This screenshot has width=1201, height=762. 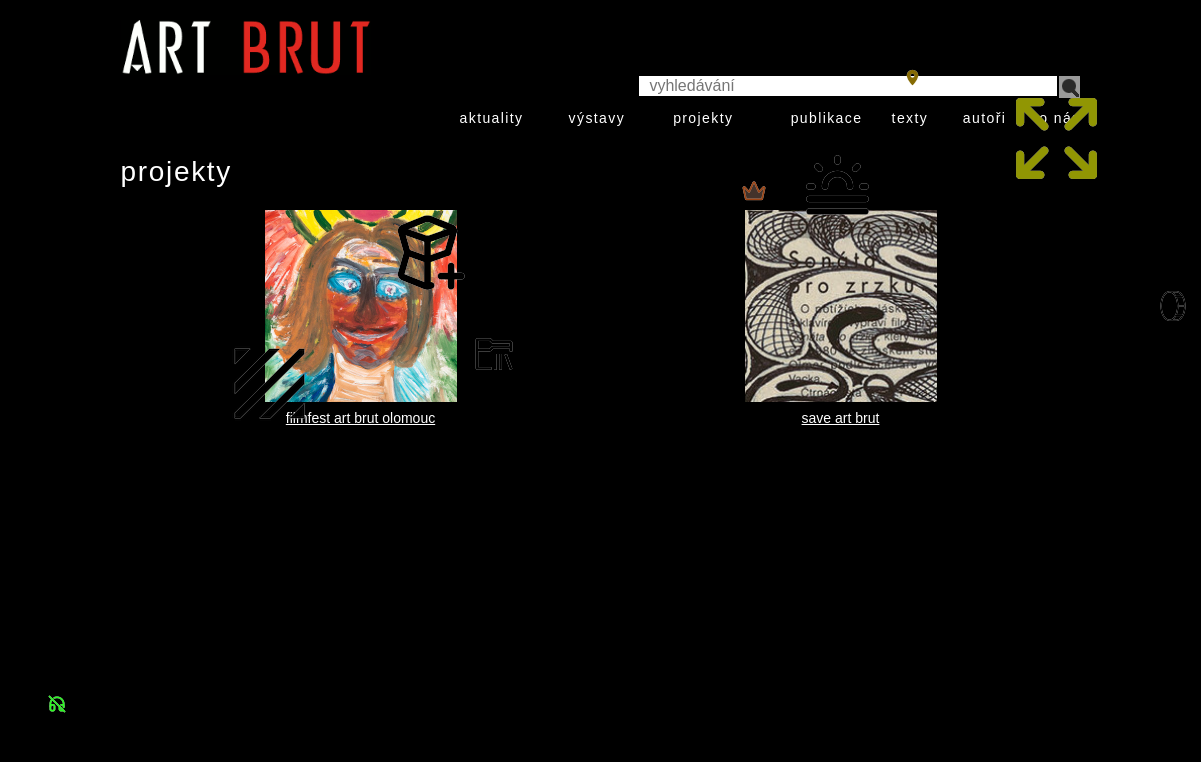 What do you see at coordinates (912, 77) in the screenshot?
I see `view current location on map` at bounding box center [912, 77].